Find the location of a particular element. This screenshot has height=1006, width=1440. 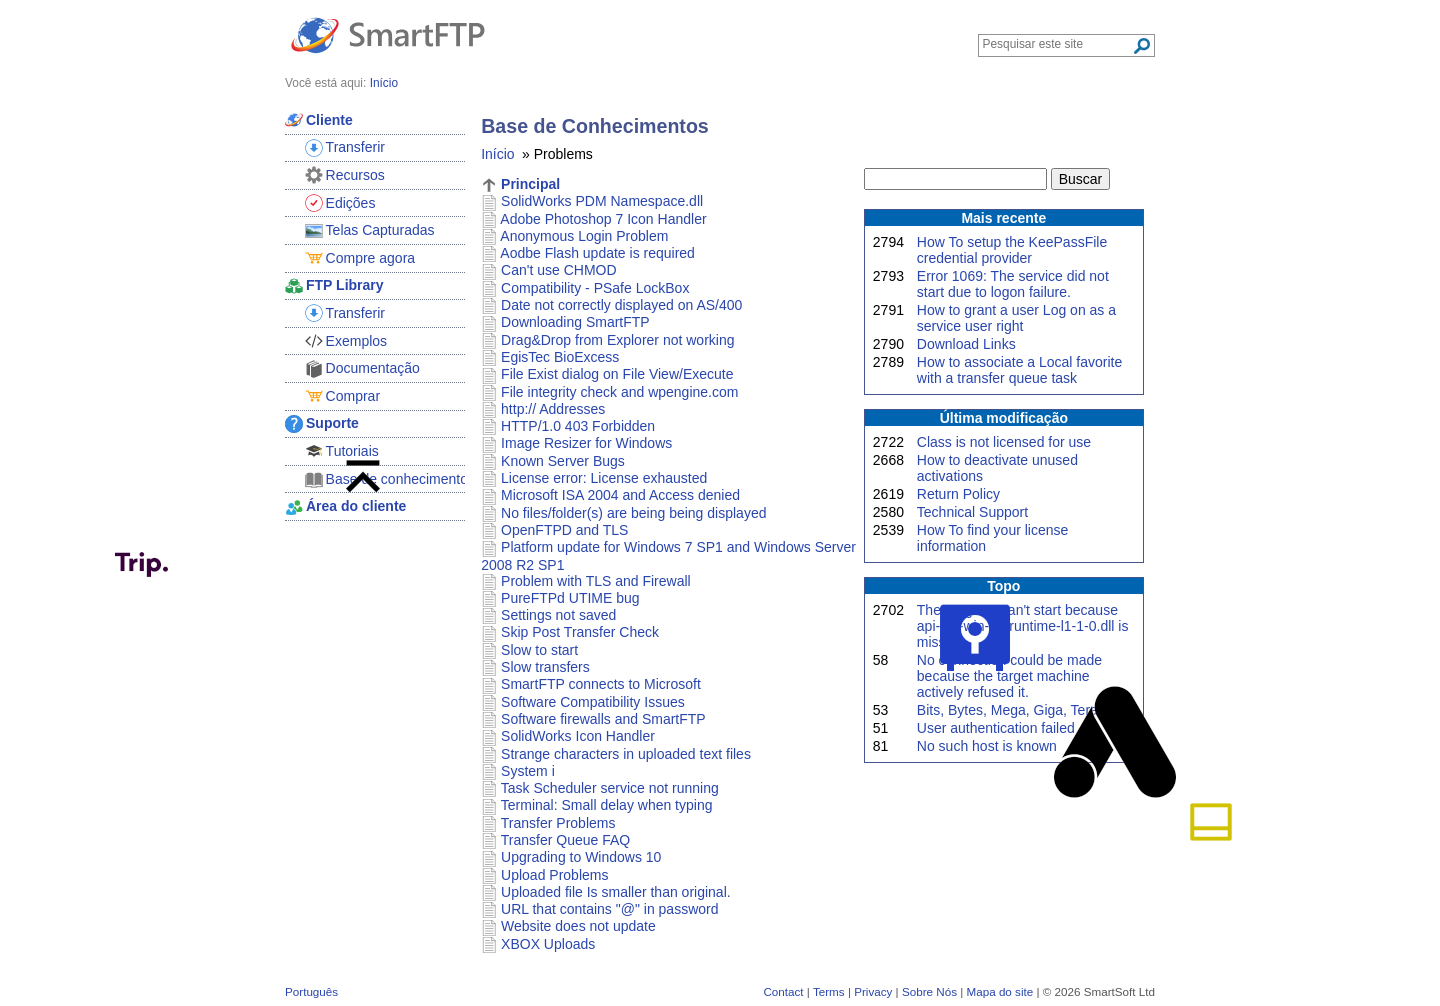

open the Trip.com app is located at coordinates (141, 564).